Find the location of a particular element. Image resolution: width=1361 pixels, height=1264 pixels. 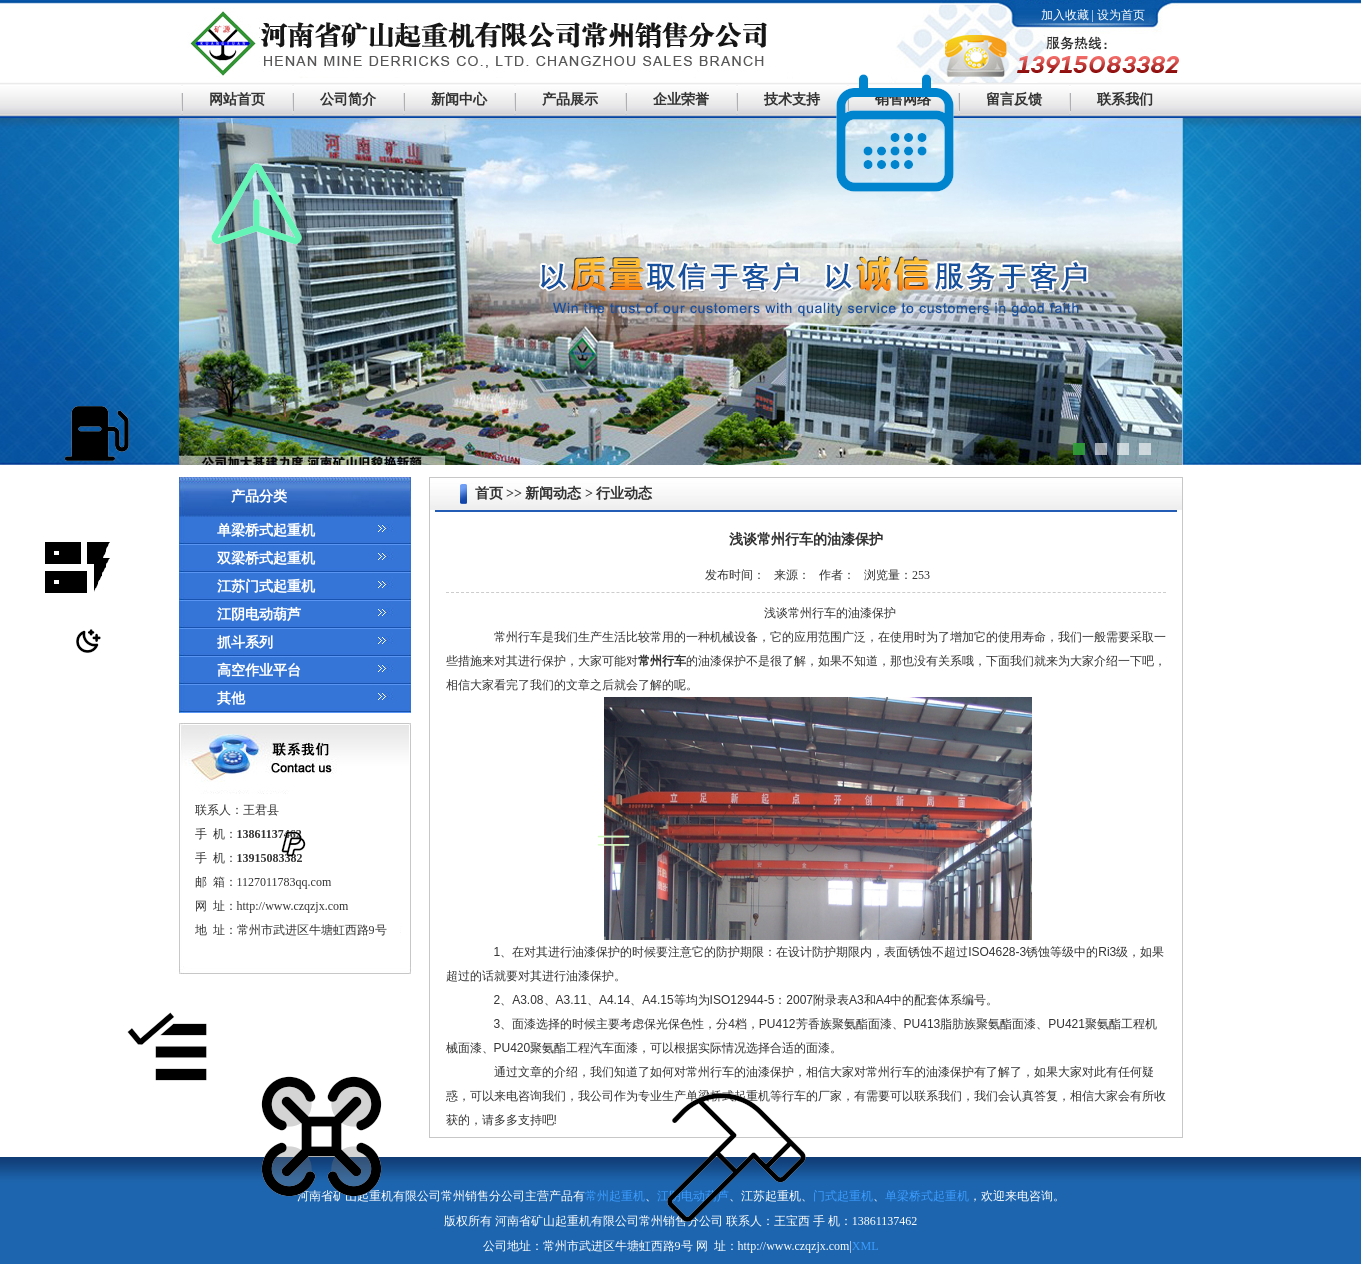

access tools or settings is located at coordinates (729, 1160).